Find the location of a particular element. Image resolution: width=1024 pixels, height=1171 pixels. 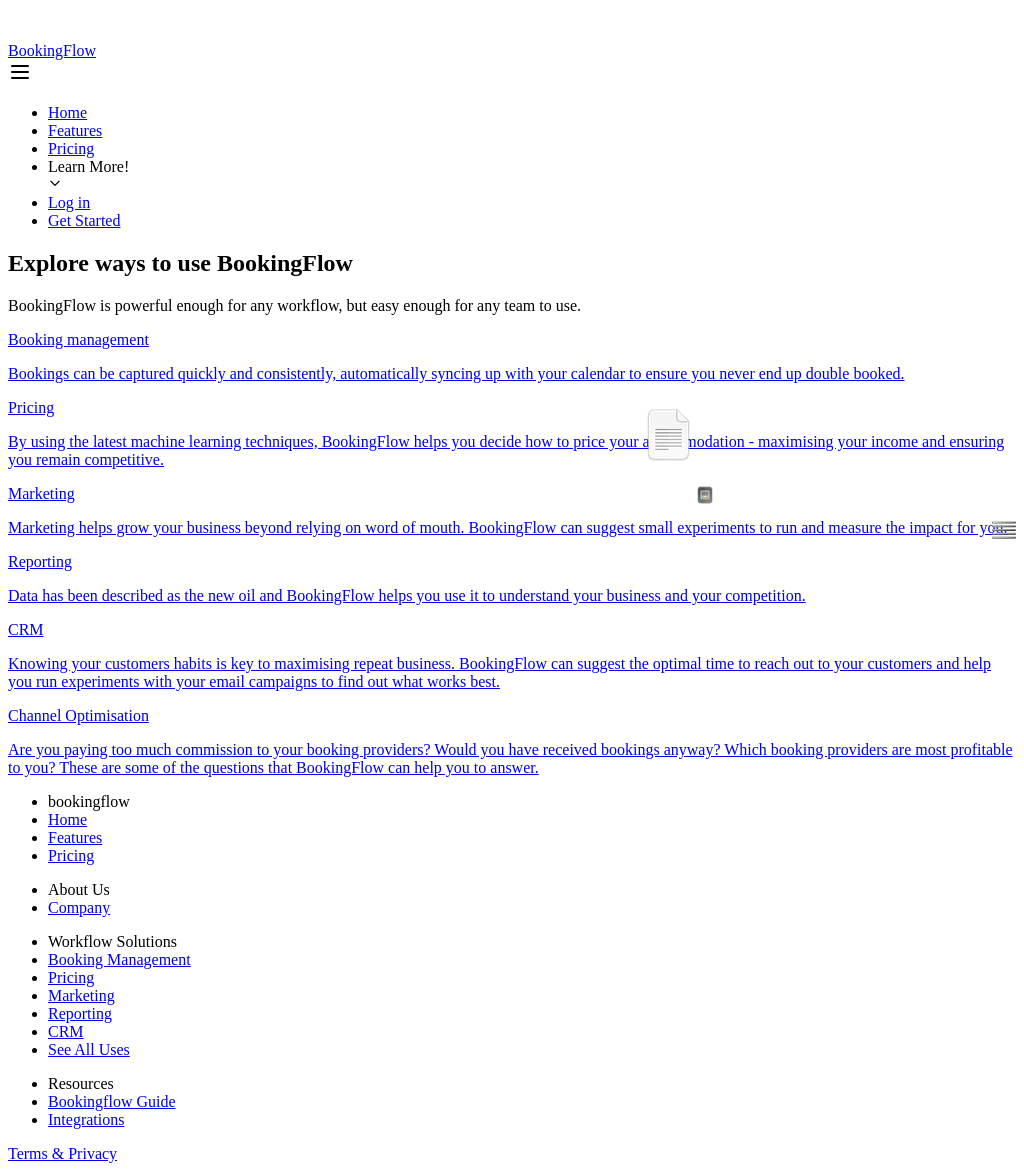

sega genesis/32x rom file is located at coordinates (705, 495).